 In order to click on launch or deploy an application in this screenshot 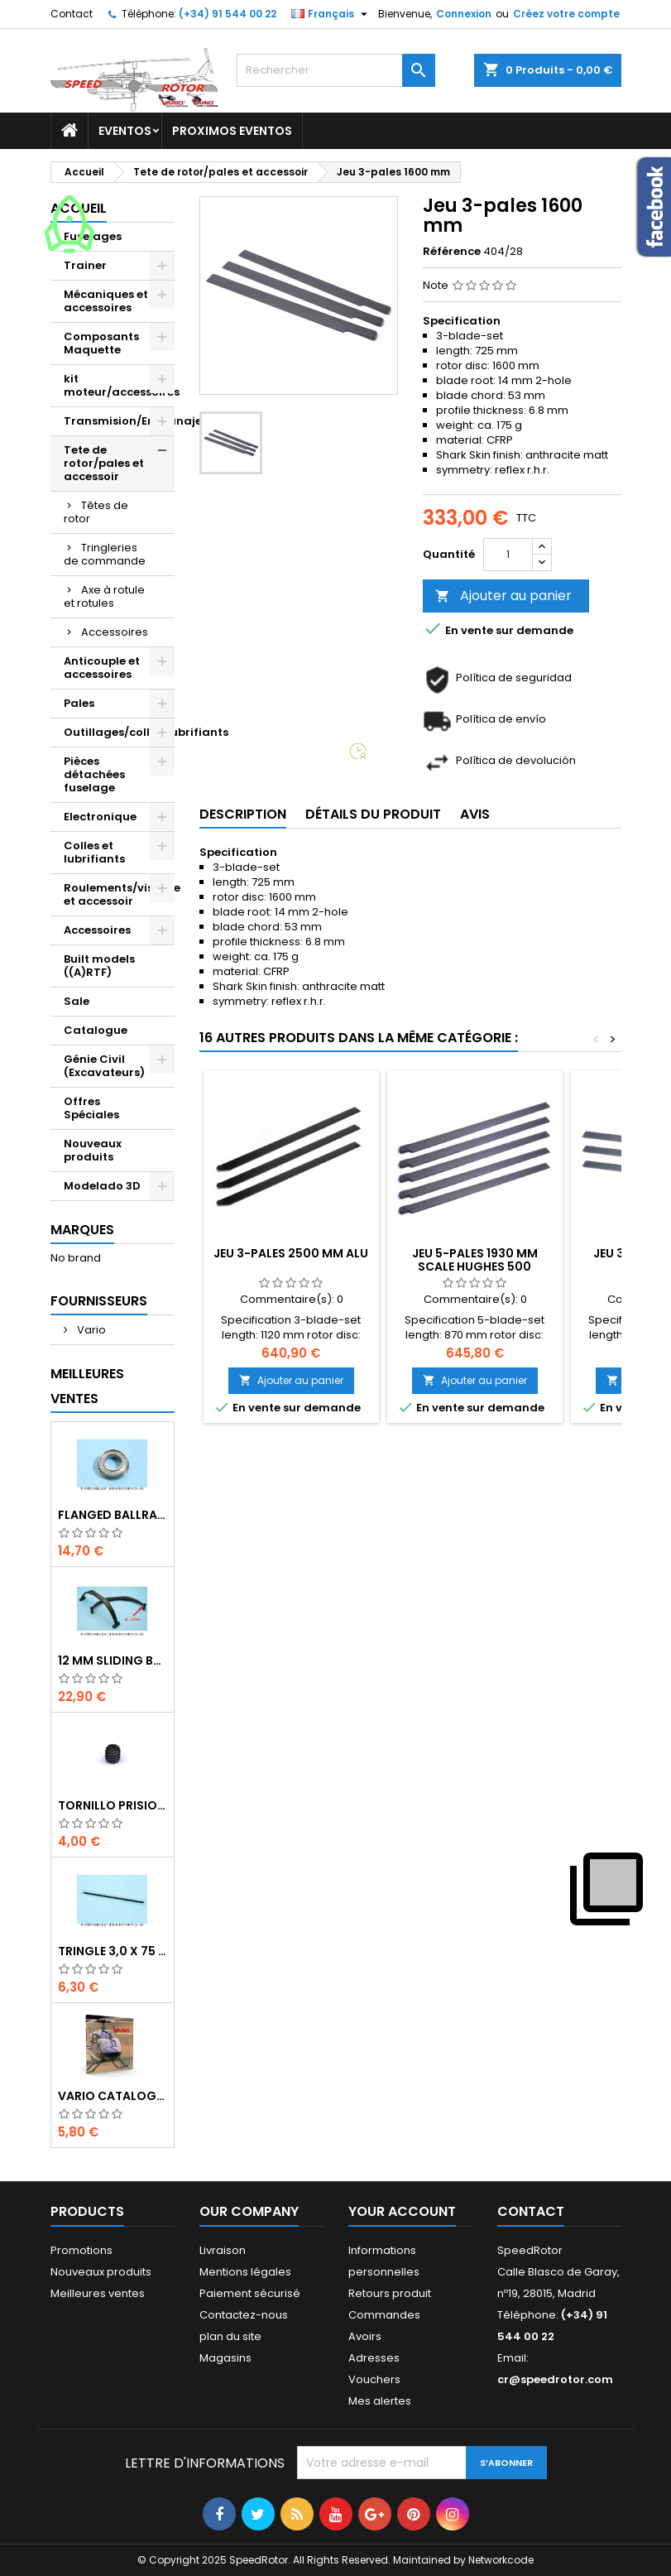, I will do `click(69, 226)`.